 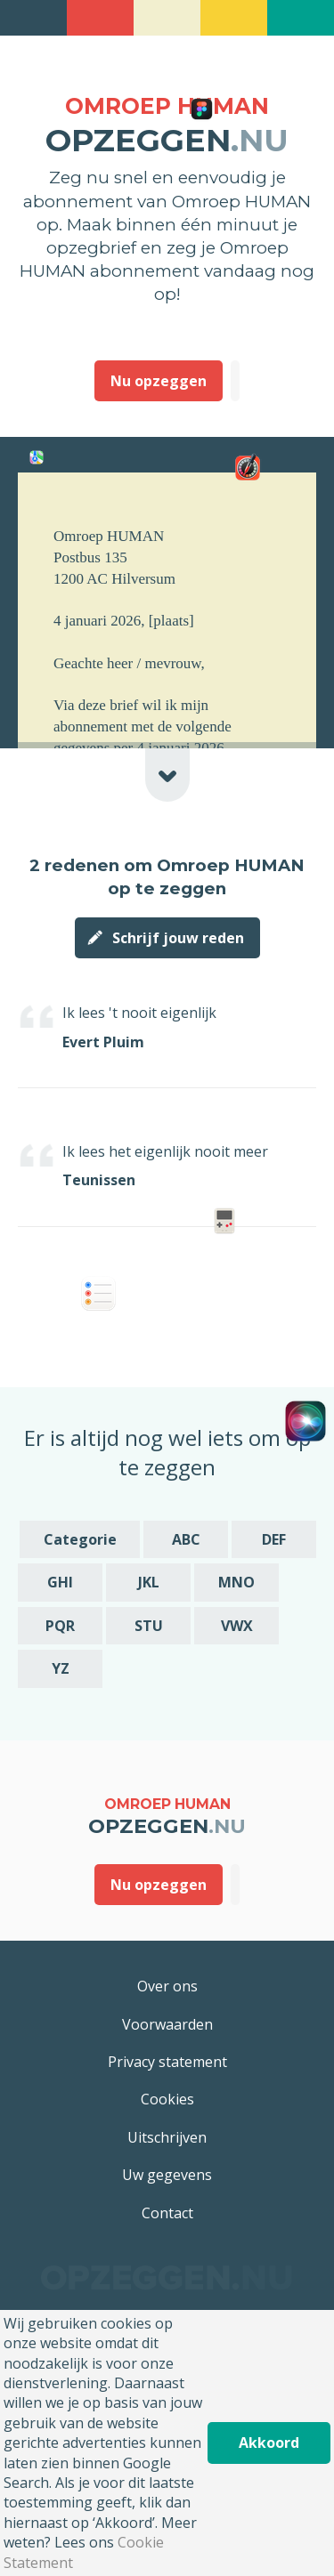 What do you see at coordinates (248, 468) in the screenshot?
I see `open Digital Color Meter app` at bounding box center [248, 468].